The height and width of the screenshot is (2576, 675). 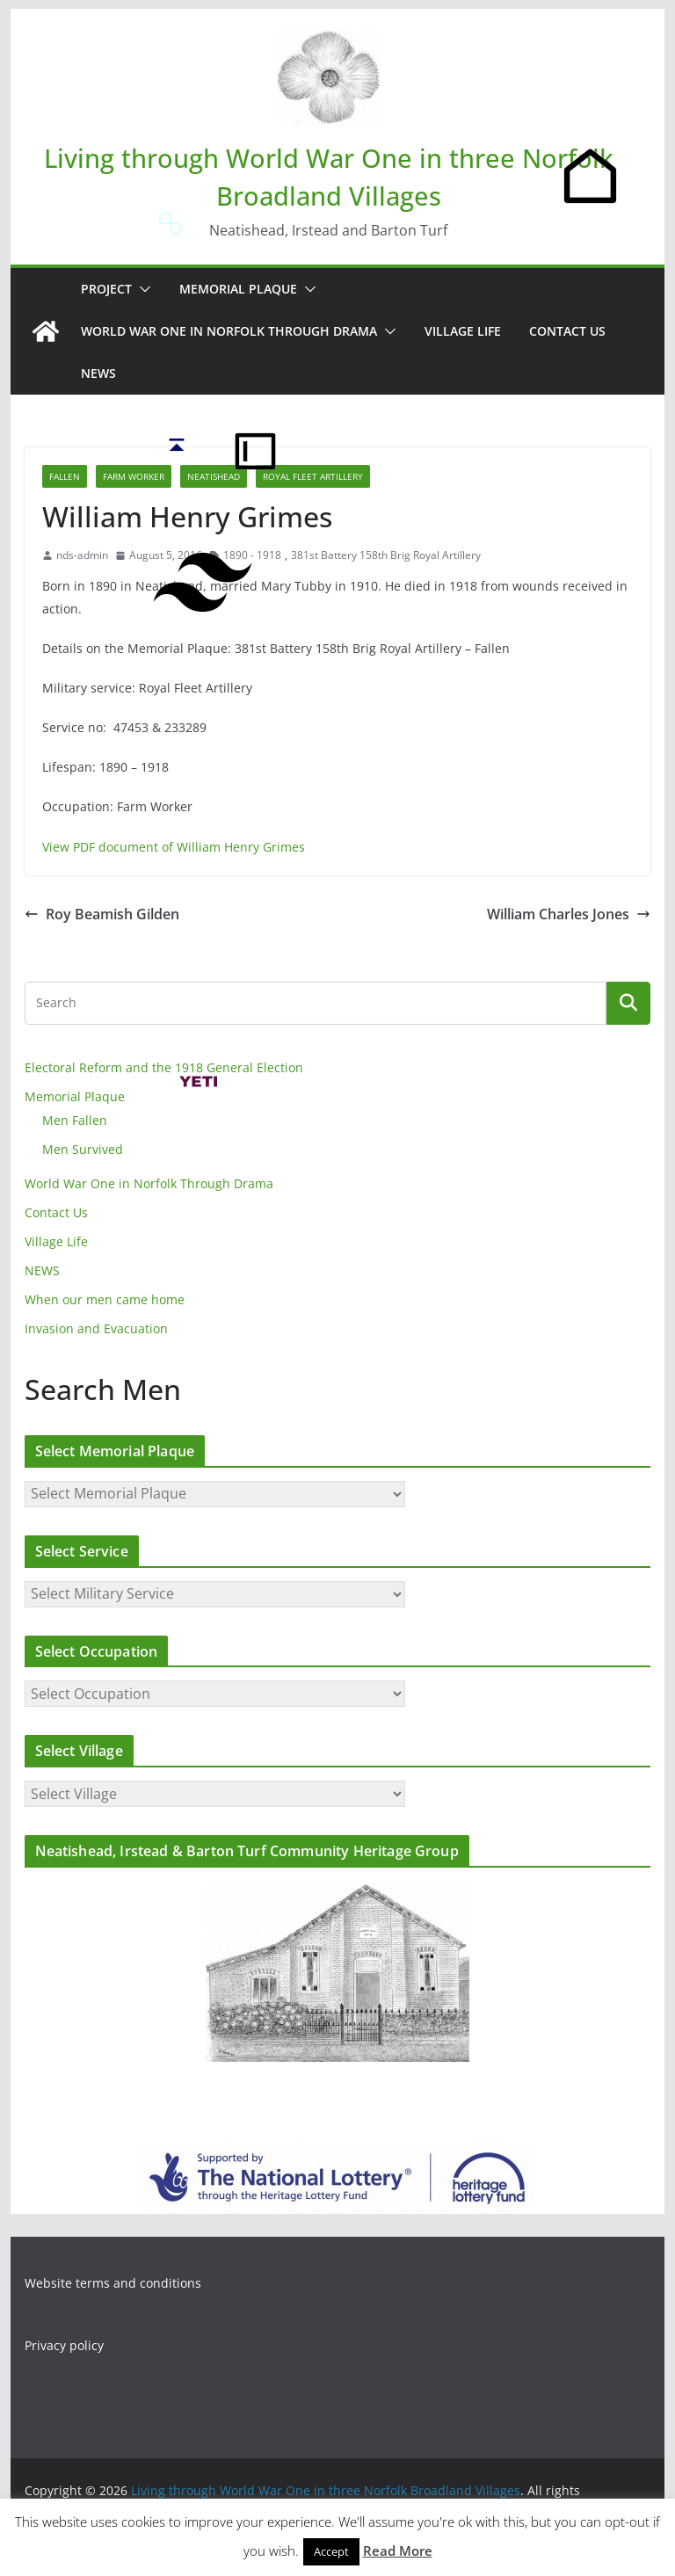 What do you see at coordinates (171, 223) in the screenshot?
I see `NextBillion.ai company logo` at bounding box center [171, 223].